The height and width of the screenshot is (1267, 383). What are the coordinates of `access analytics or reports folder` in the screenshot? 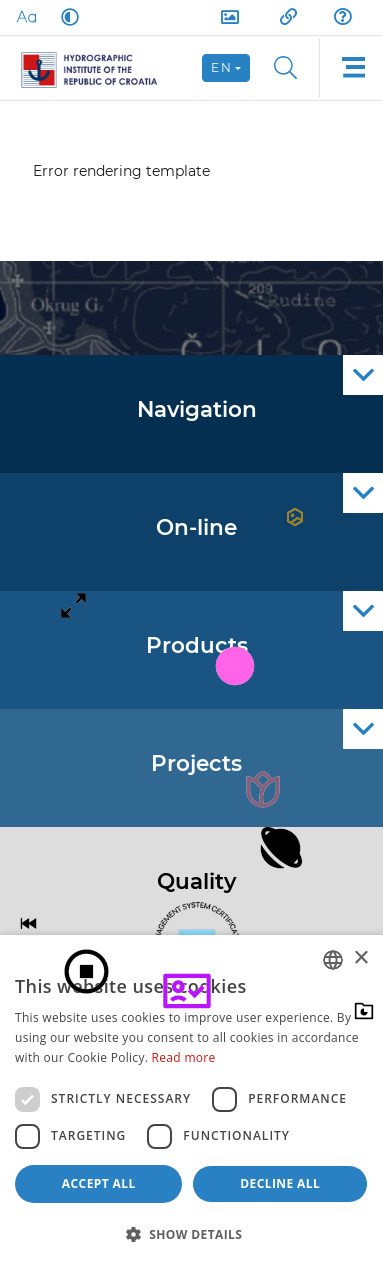 It's located at (364, 1011).